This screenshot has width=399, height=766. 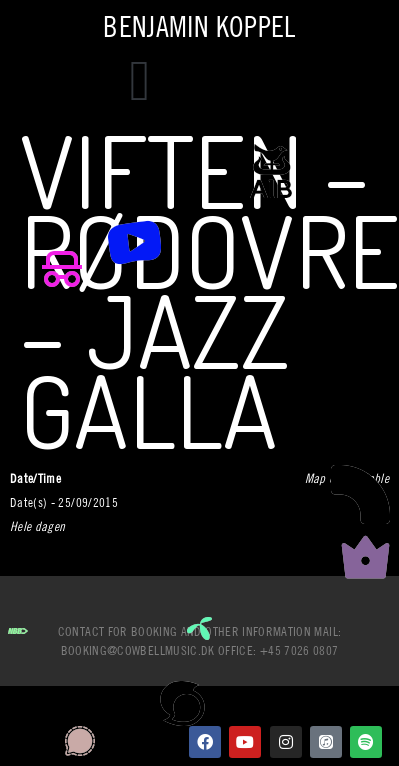 What do you see at coordinates (134, 242) in the screenshot?
I see `open YouTube Kids app` at bounding box center [134, 242].